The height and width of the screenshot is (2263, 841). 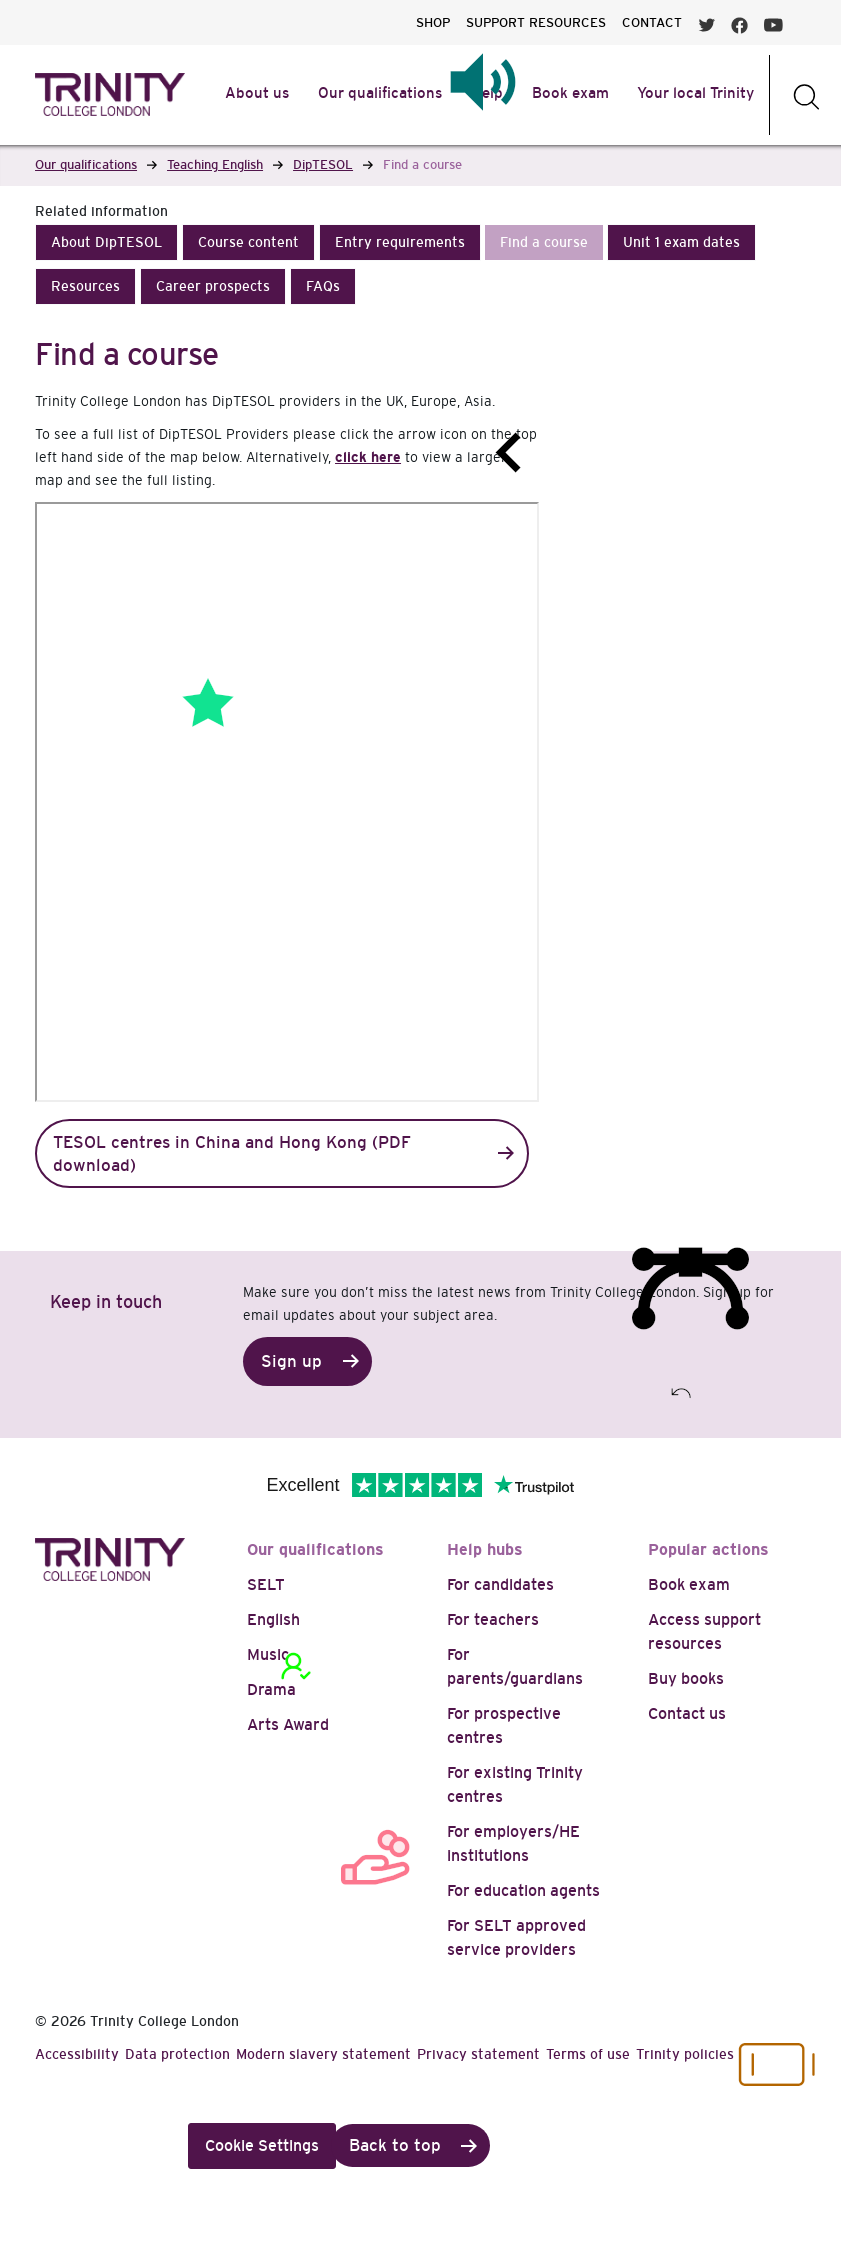 What do you see at coordinates (208, 705) in the screenshot?
I see `add item to favorites` at bounding box center [208, 705].